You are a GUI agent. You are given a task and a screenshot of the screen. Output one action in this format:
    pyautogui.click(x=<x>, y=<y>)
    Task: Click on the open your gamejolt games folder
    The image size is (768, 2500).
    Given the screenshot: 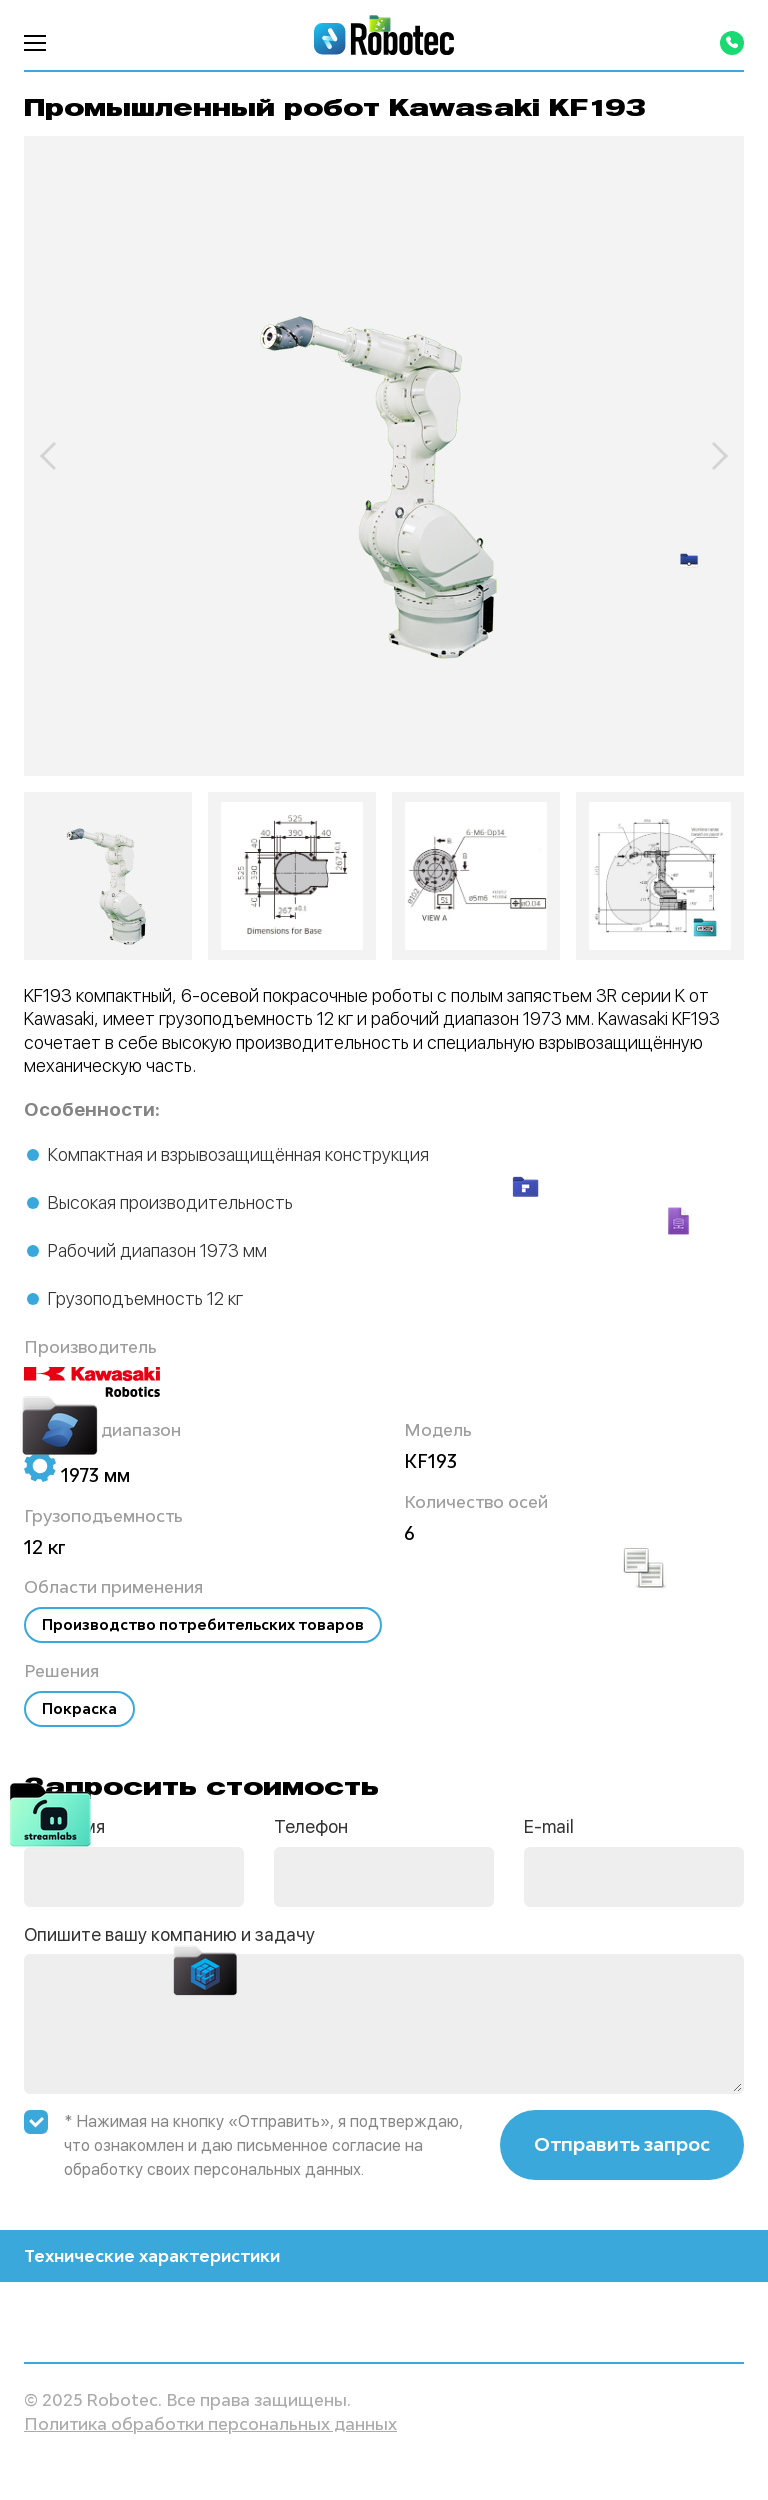 What is the action you would take?
    pyautogui.click(x=380, y=24)
    